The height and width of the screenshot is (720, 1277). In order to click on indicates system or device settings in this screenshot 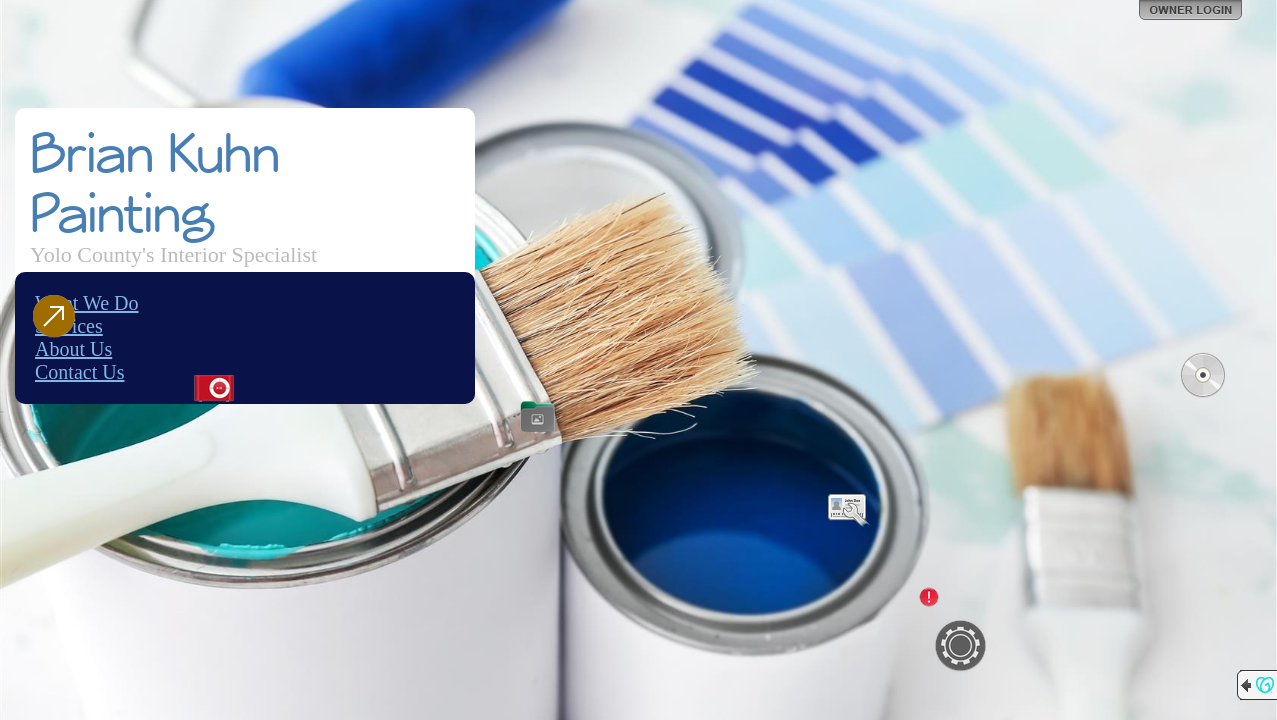, I will do `click(960, 645)`.